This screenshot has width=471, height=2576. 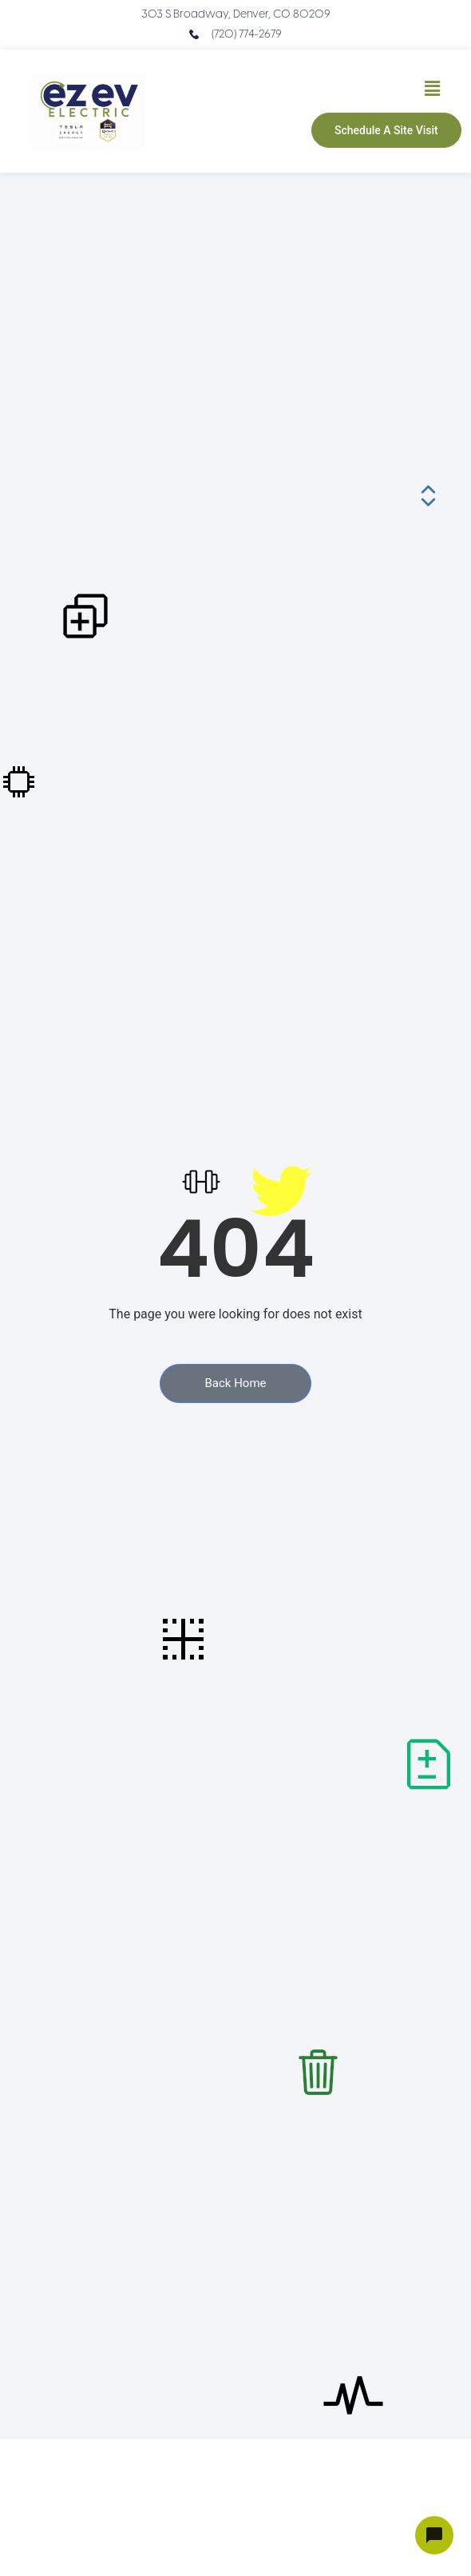 What do you see at coordinates (429, 1764) in the screenshot?
I see `view file differences or changes` at bounding box center [429, 1764].